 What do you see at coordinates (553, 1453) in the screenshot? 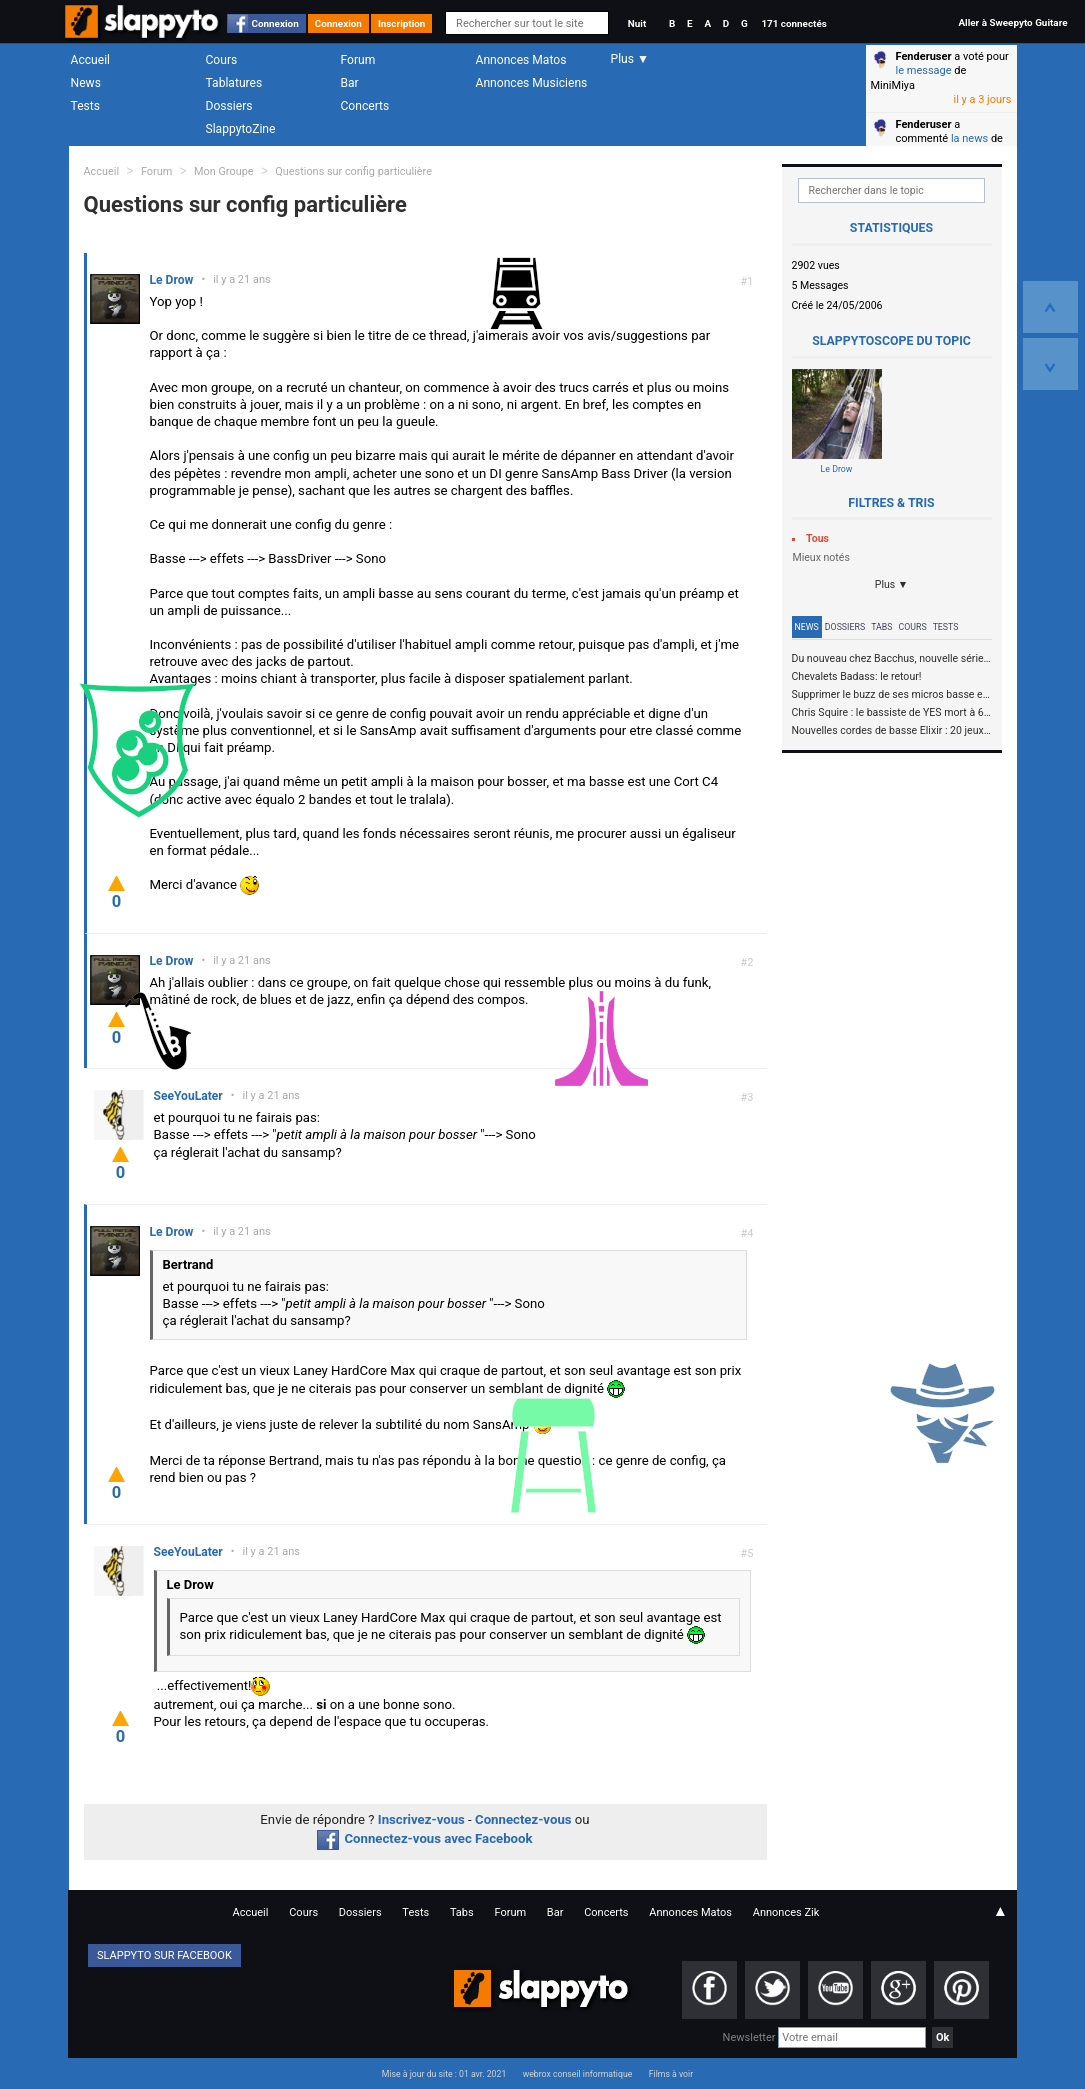
I see `bar seating or stool furniture option` at bounding box center [553, 1453].